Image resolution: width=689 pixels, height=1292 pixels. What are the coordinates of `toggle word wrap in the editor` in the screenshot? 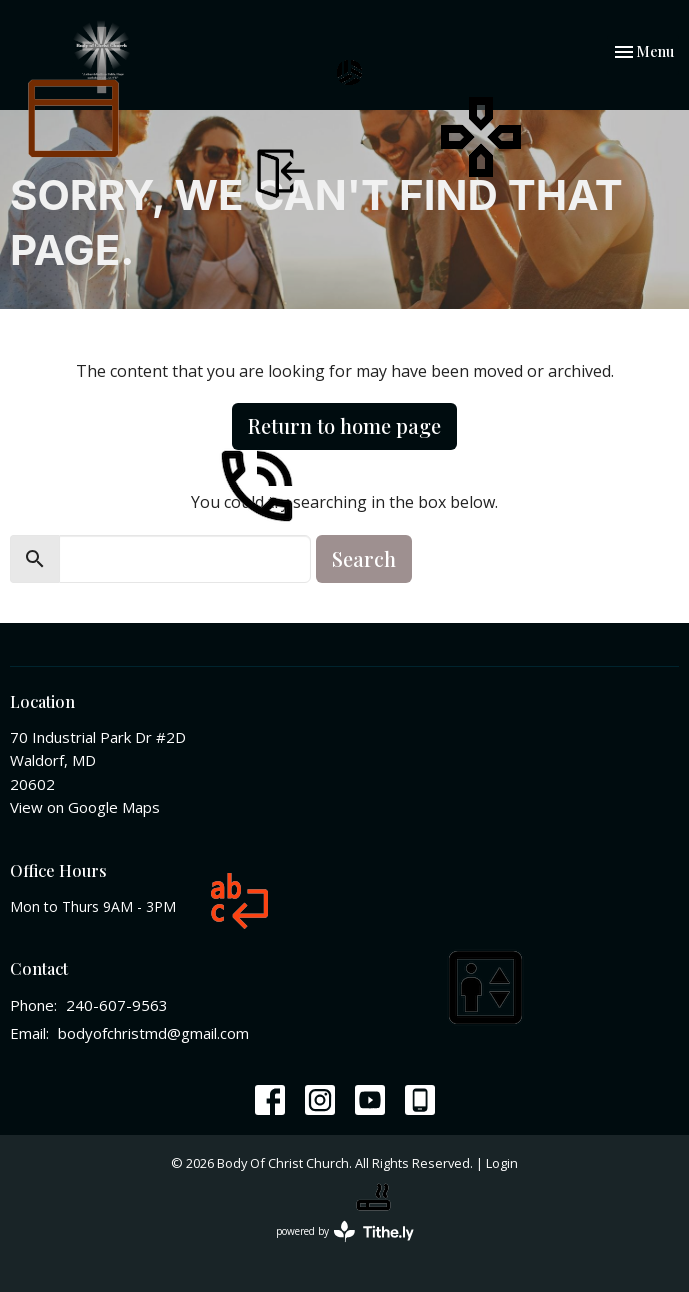 It's located at (239, 901).